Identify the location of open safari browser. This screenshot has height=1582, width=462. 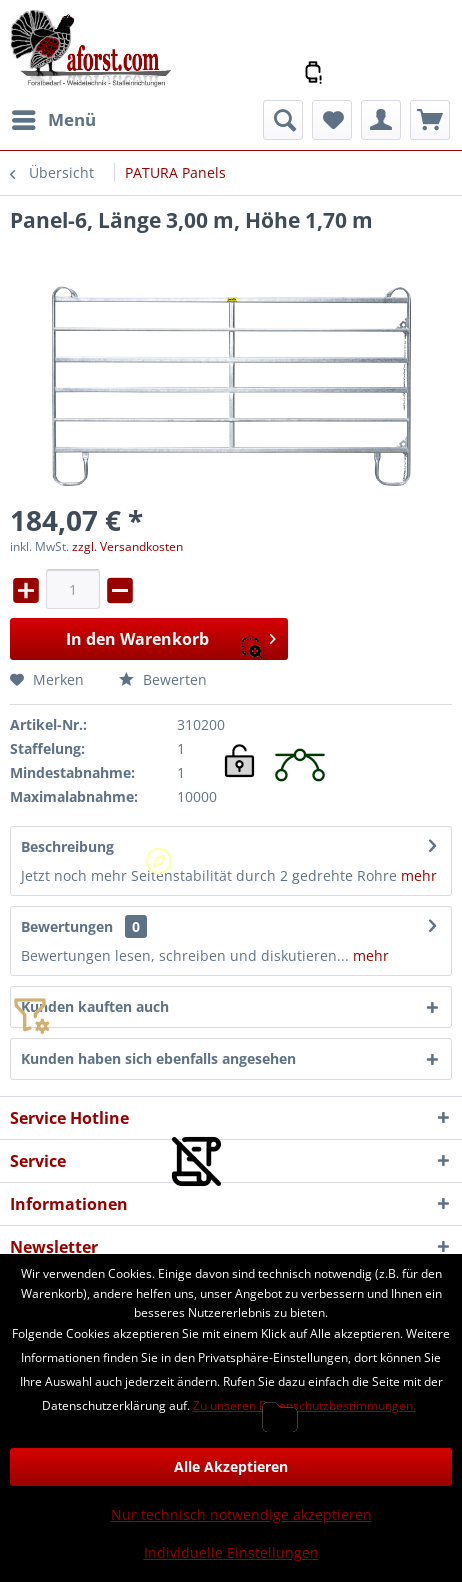
(159, 861).